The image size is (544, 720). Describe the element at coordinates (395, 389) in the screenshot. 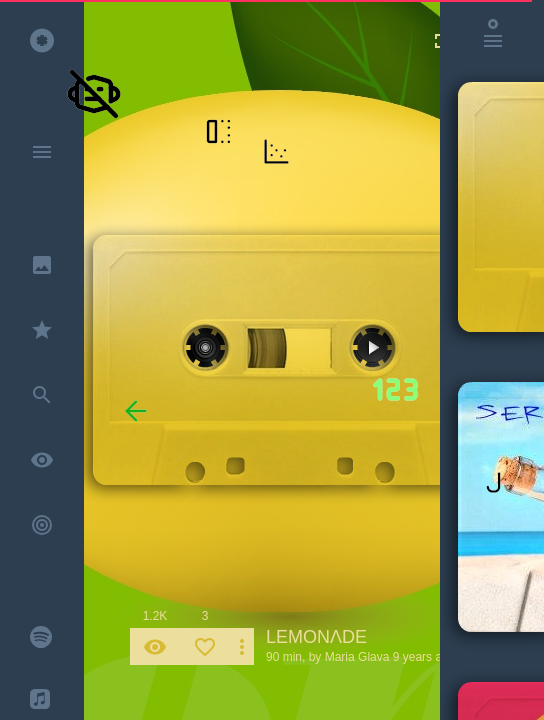

I see `switch to numeric input mode` at that location.